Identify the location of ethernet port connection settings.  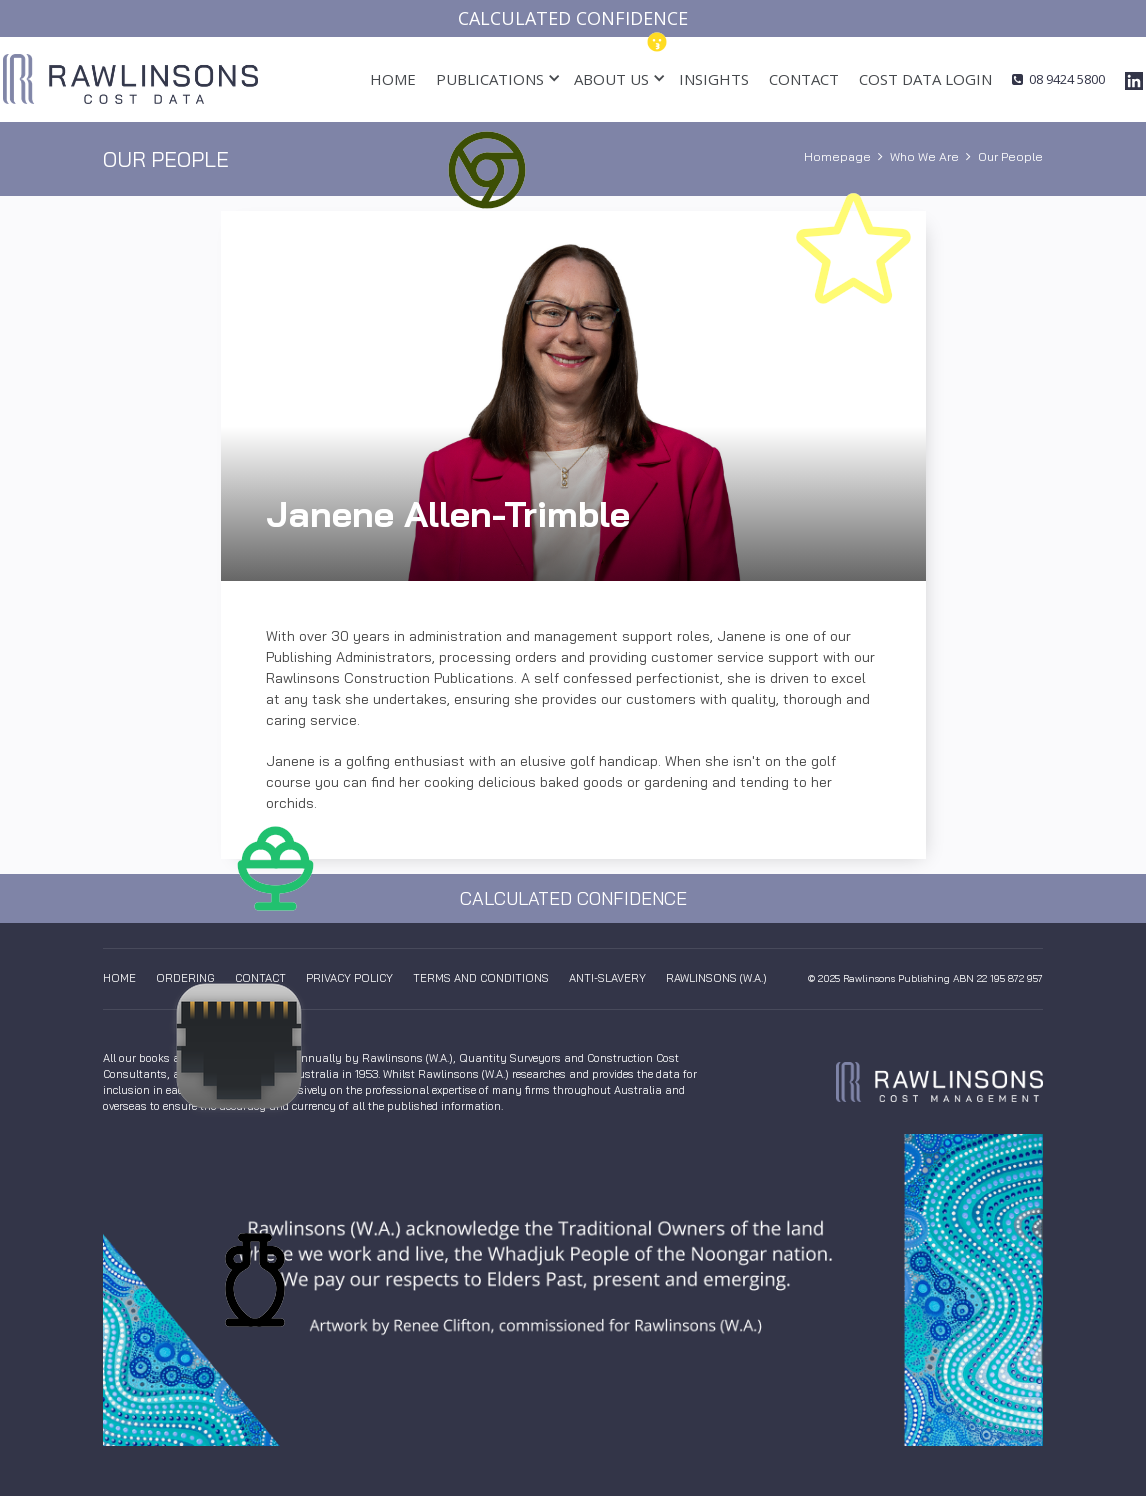
(239, 1046).